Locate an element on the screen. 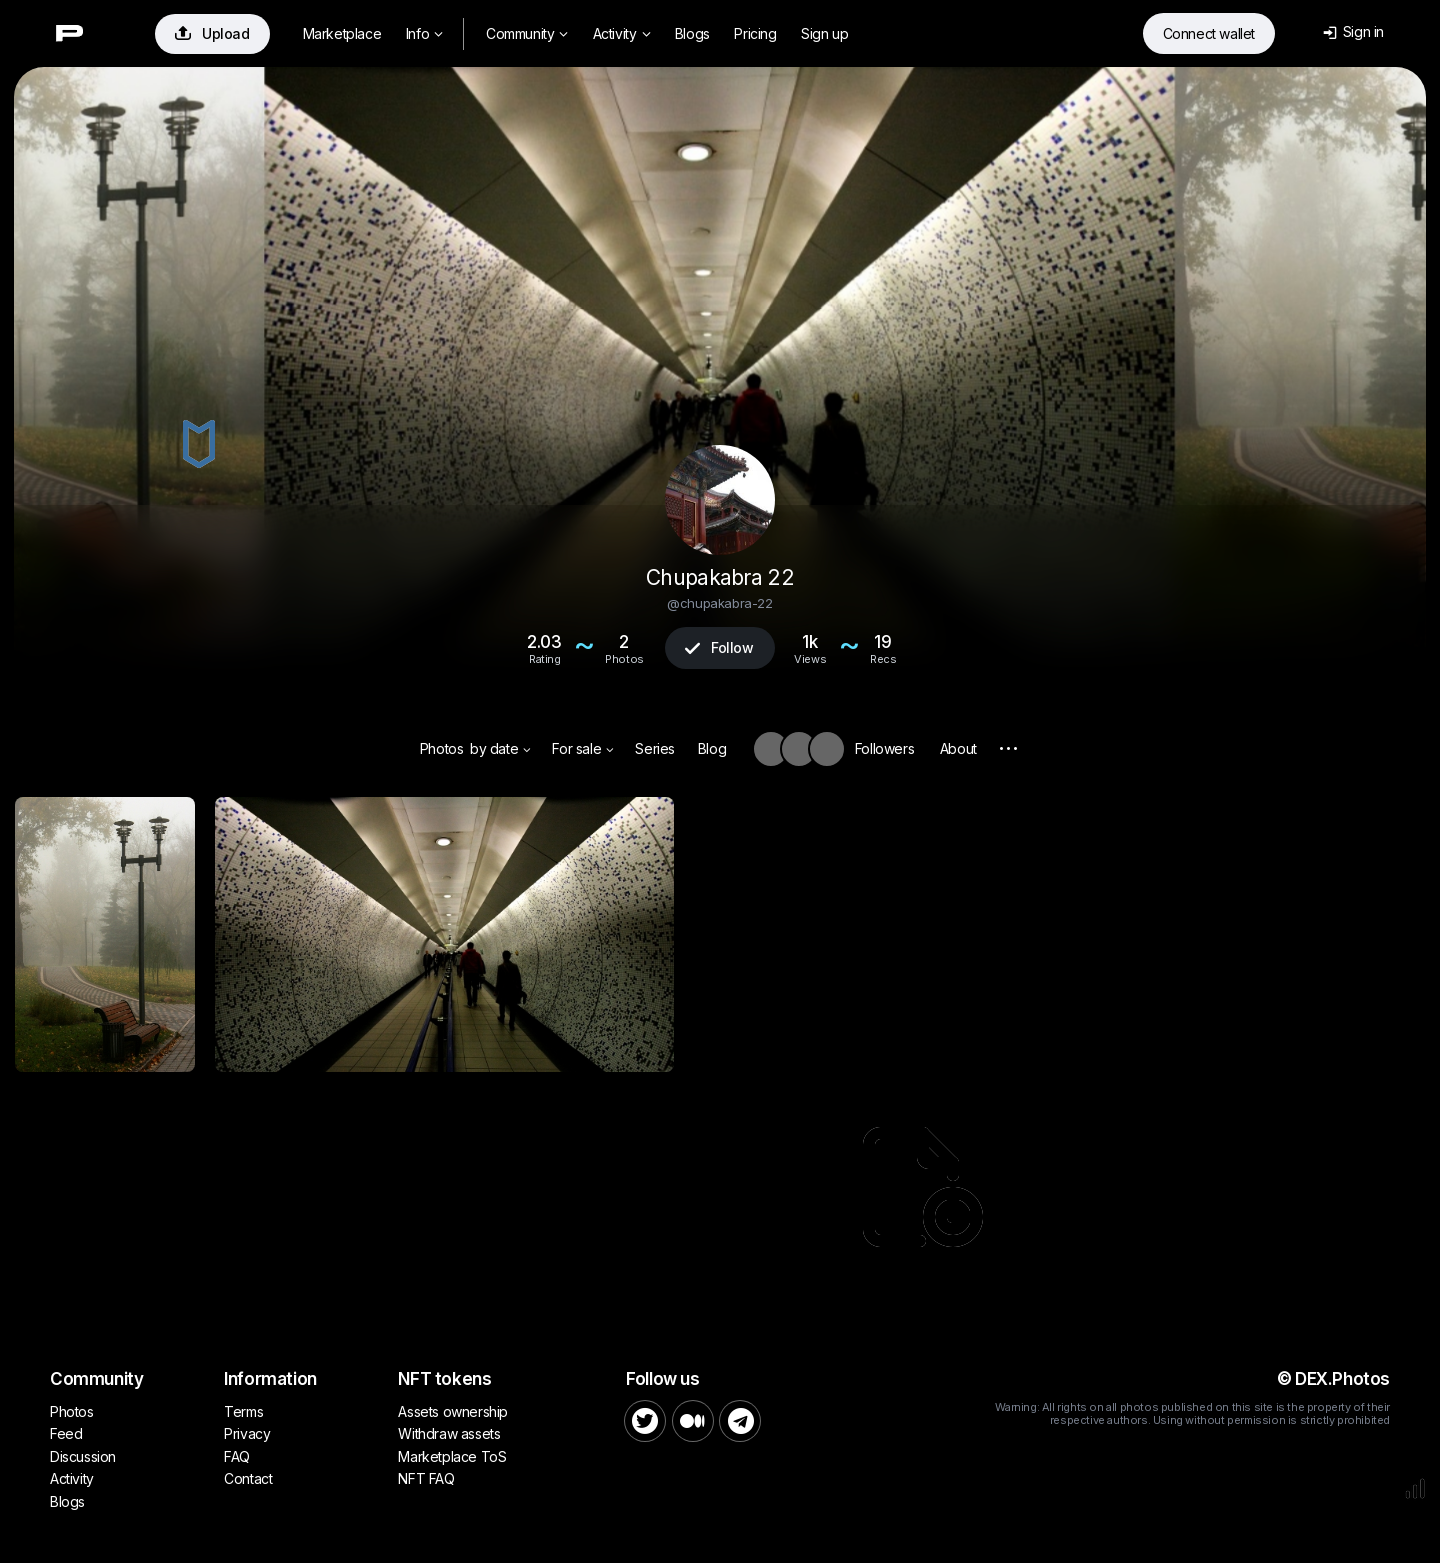 This screenshot has height=1563, width=1440. view file analytics or report is located at coordinates (923, 1187).